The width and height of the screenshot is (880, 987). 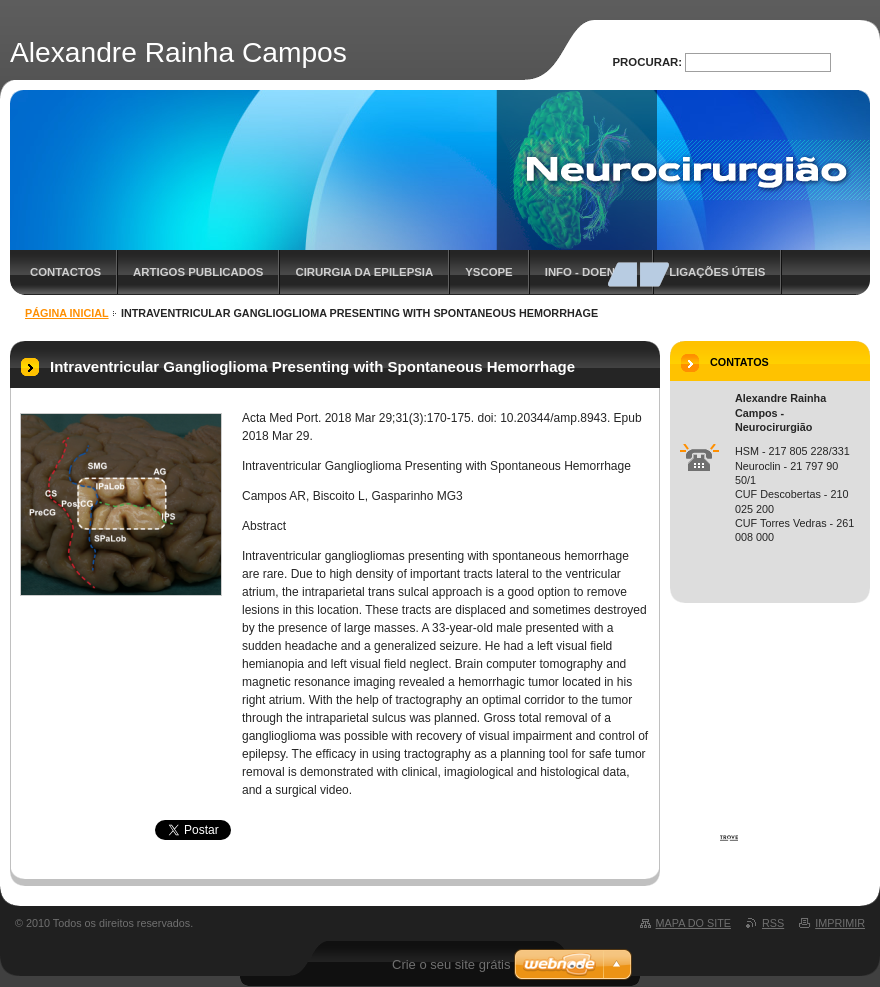 I want to click on trove app or service logo, so click(x=729, y=838).